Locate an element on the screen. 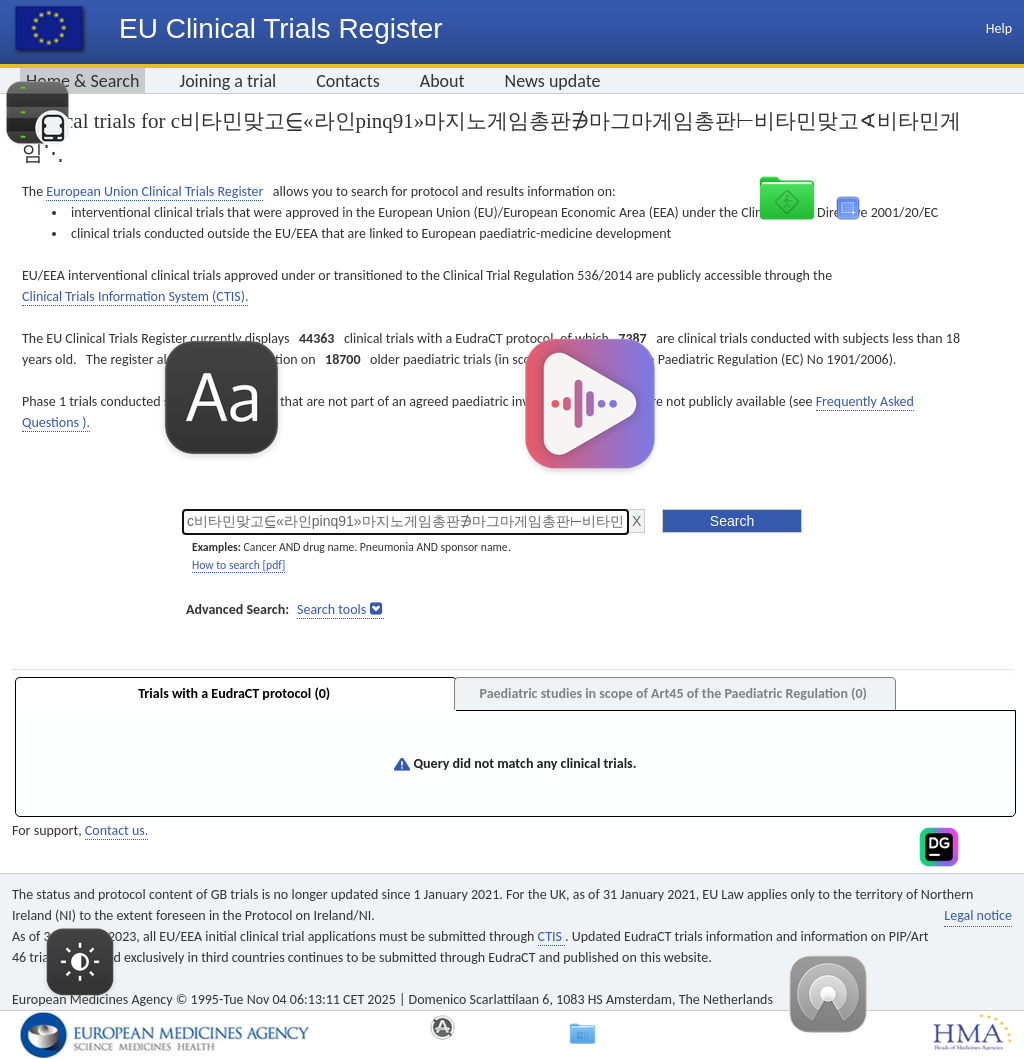 Image resolution: width=1024 pixels, height=1059 pixels. open Native Instruments folder is located at coordinates (582, 1033).